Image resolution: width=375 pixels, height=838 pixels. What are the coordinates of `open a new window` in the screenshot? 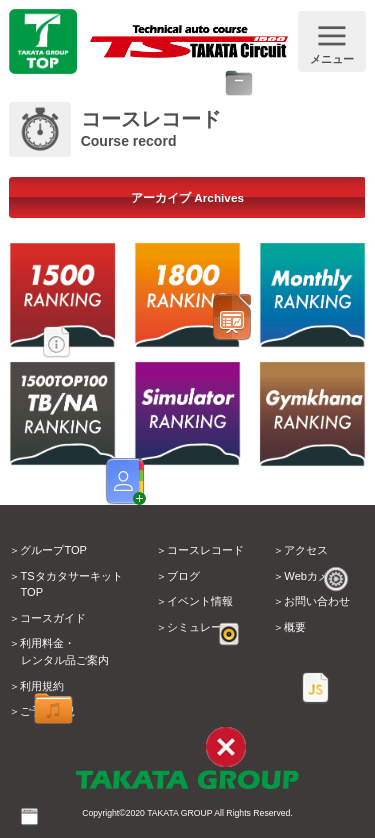 It's located at (29, 816).